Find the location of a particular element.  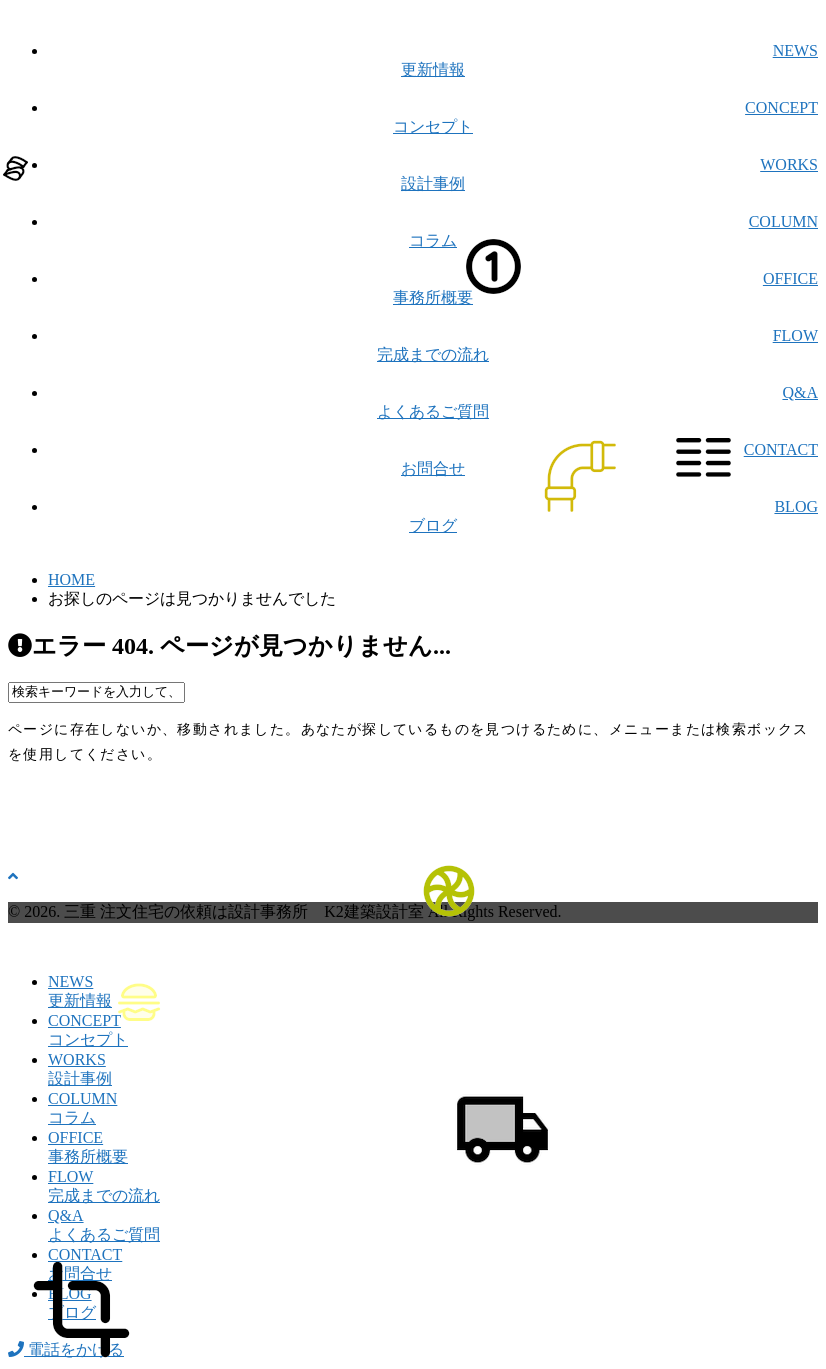

indicates loading or processing in progress is located at coordinates (449, 891).